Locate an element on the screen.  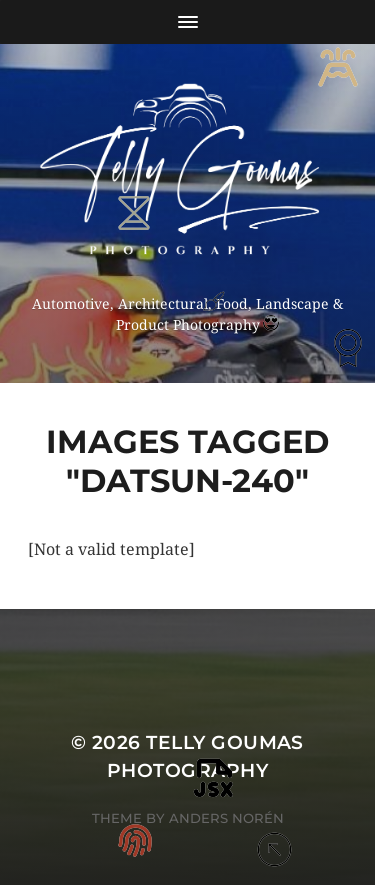
view achievements or awards is located at coordinates (348, 348).